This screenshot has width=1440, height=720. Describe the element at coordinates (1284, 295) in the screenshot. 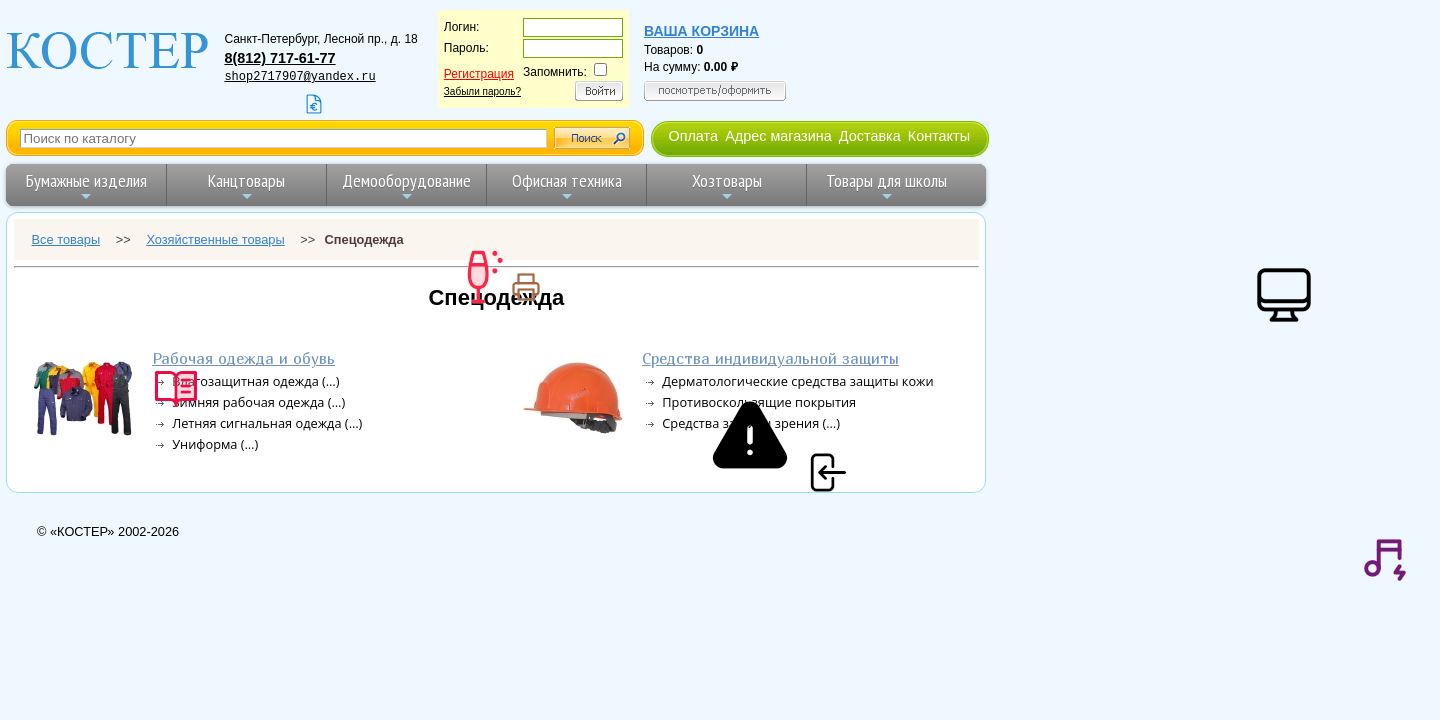

I see `switch to desktop view` at that location.